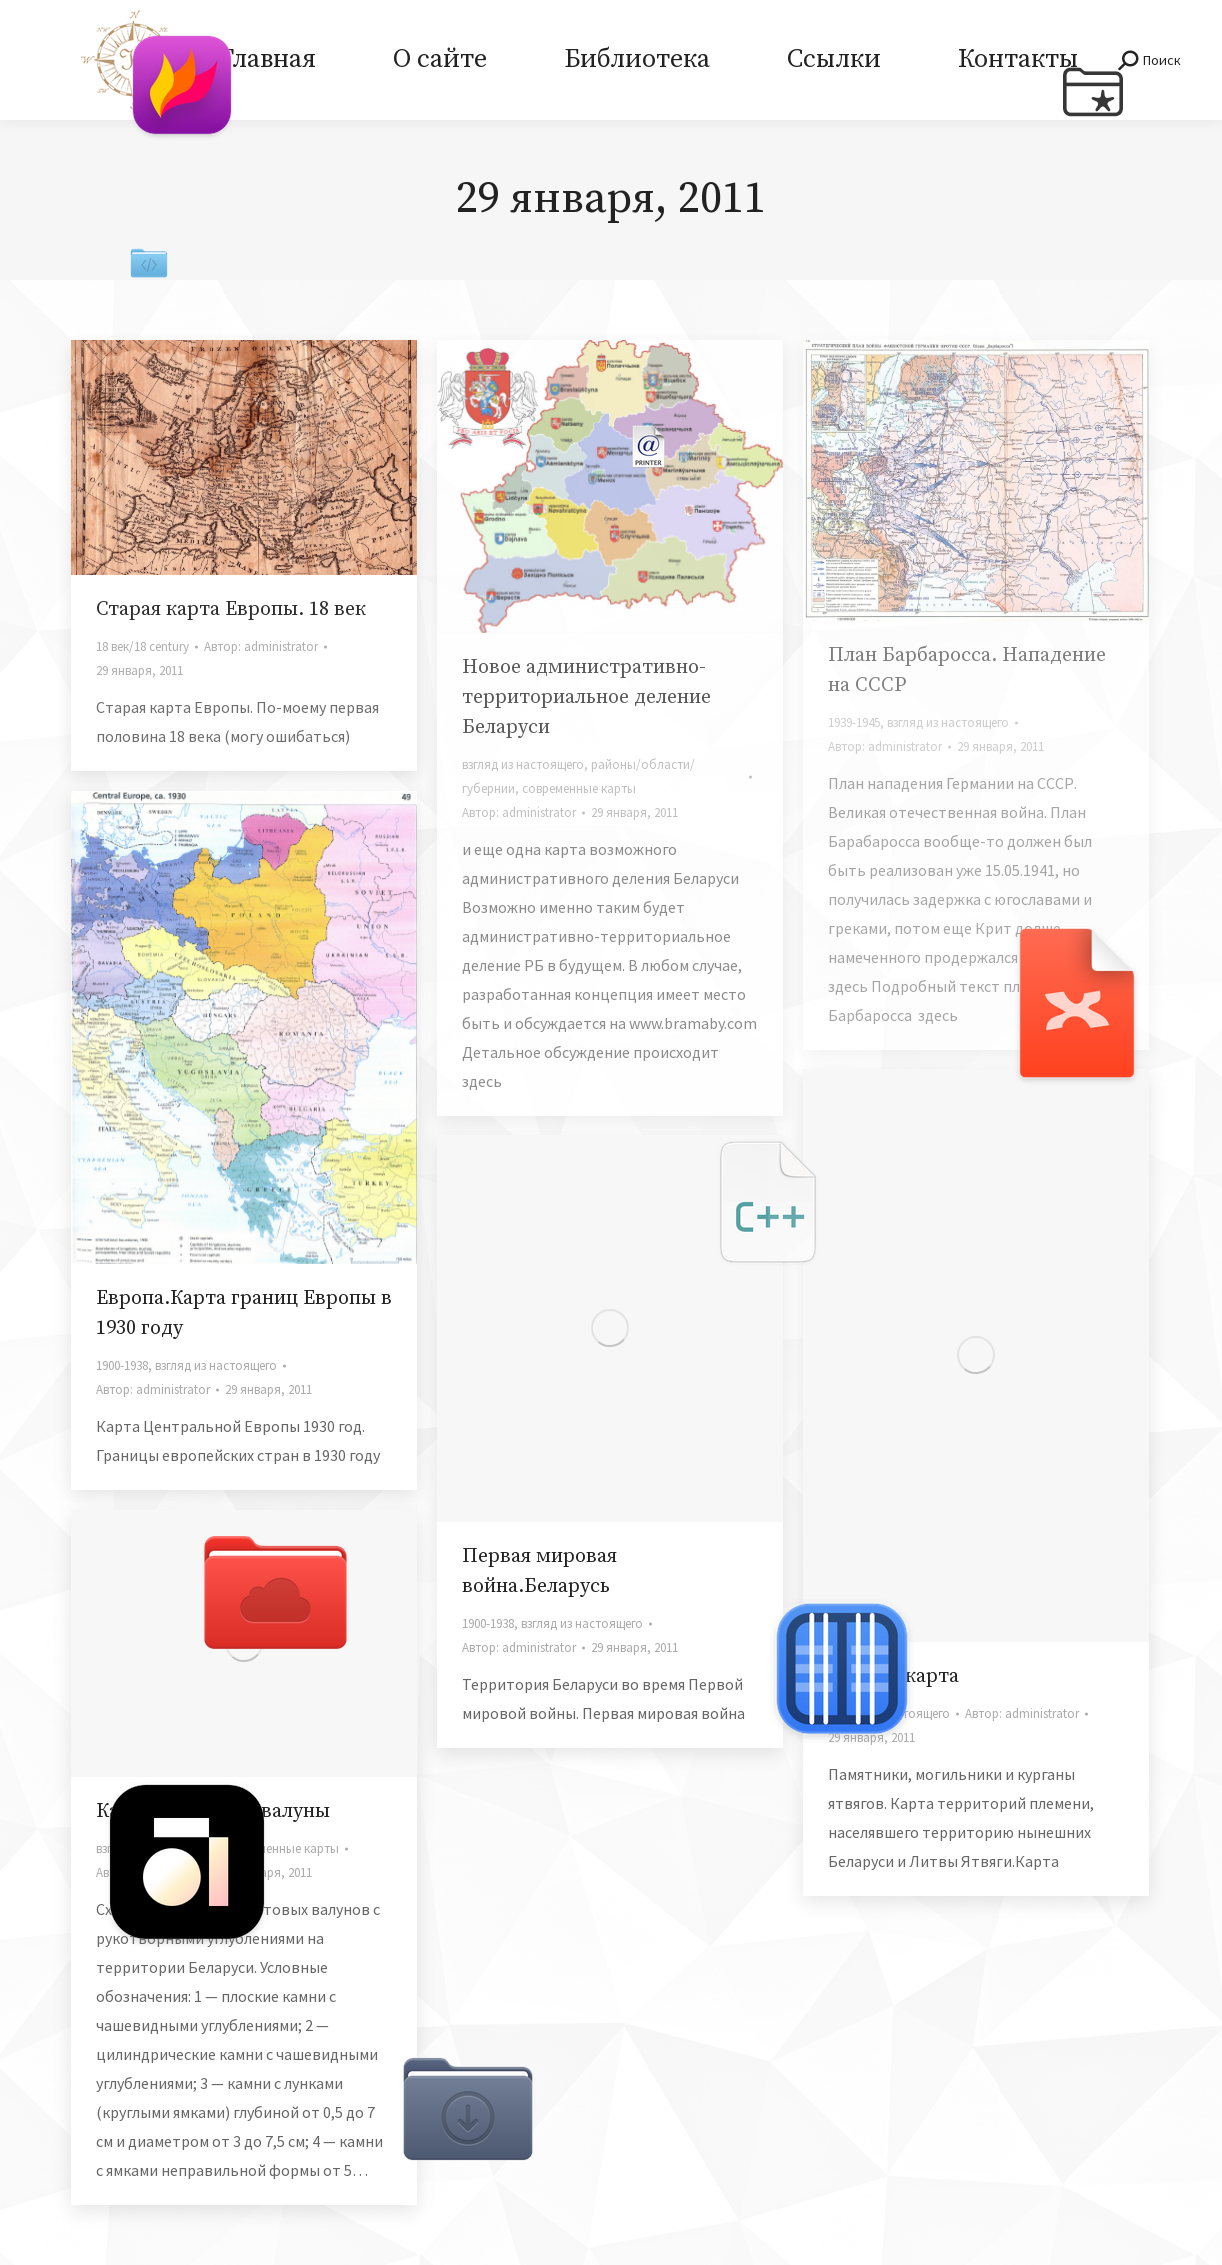 This screenshot has width=1222, height=2265. Describe the element at coordinates (648, 447) in the screenshot. I see `add a network printer using a URL or IP address` at that location.